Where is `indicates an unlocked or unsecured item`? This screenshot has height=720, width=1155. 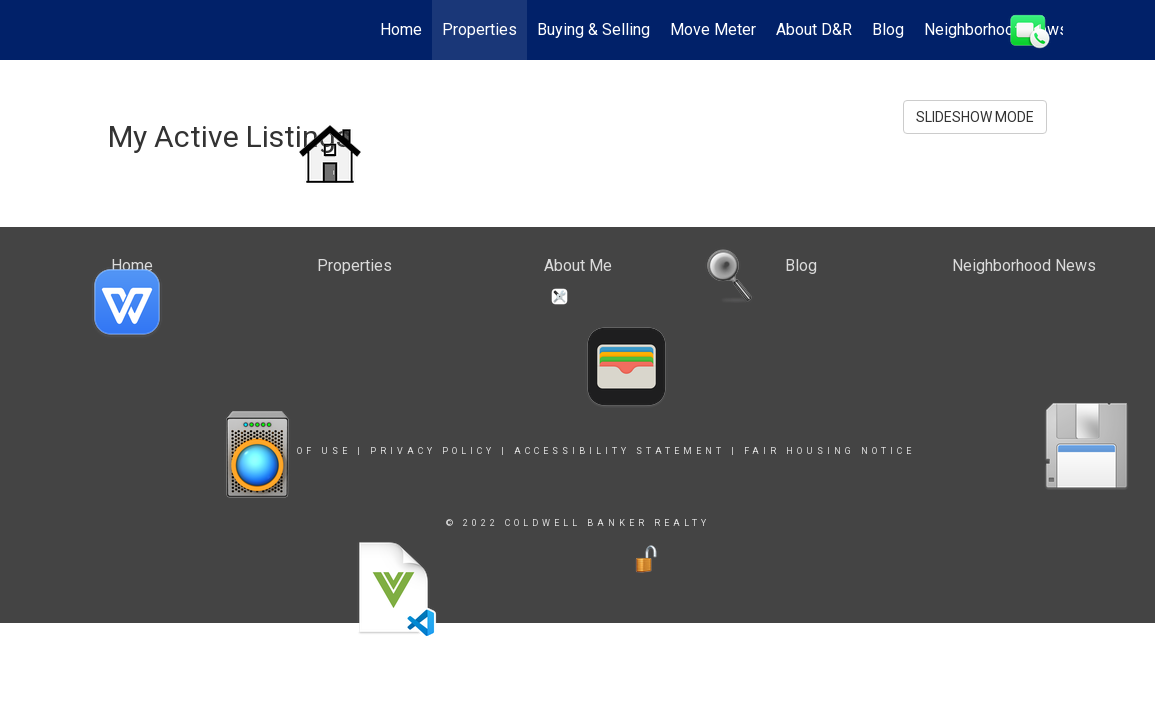 indicates an unlocked or unsecured item is located at coordinates (646, 559).